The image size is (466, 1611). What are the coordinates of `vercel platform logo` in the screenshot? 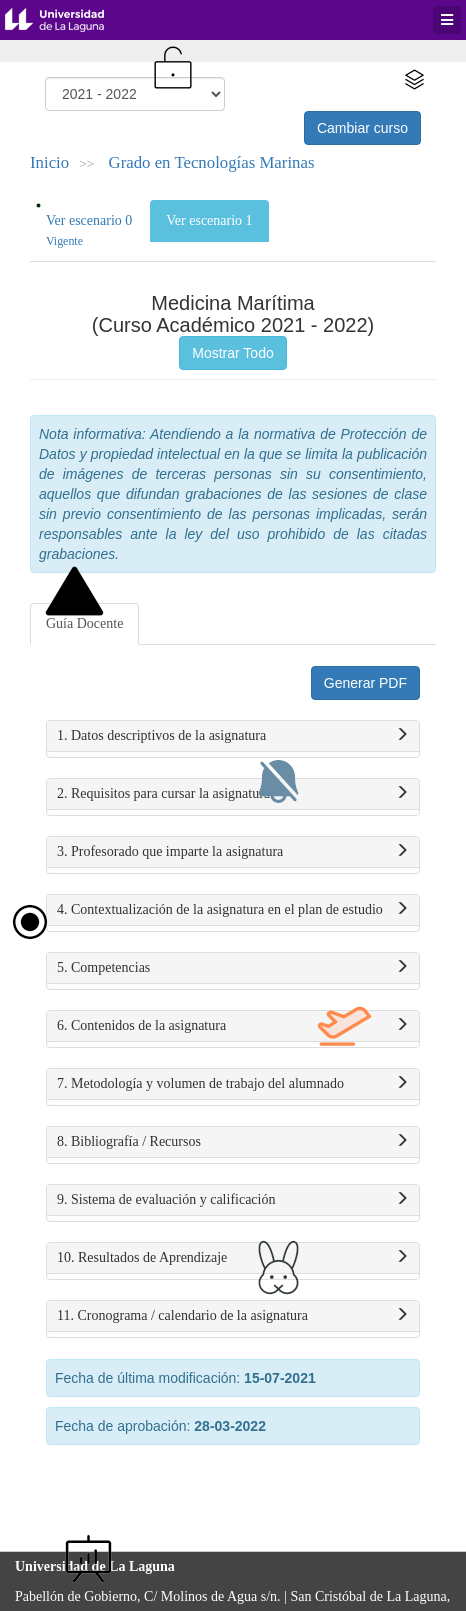 It's located at (74, 592).